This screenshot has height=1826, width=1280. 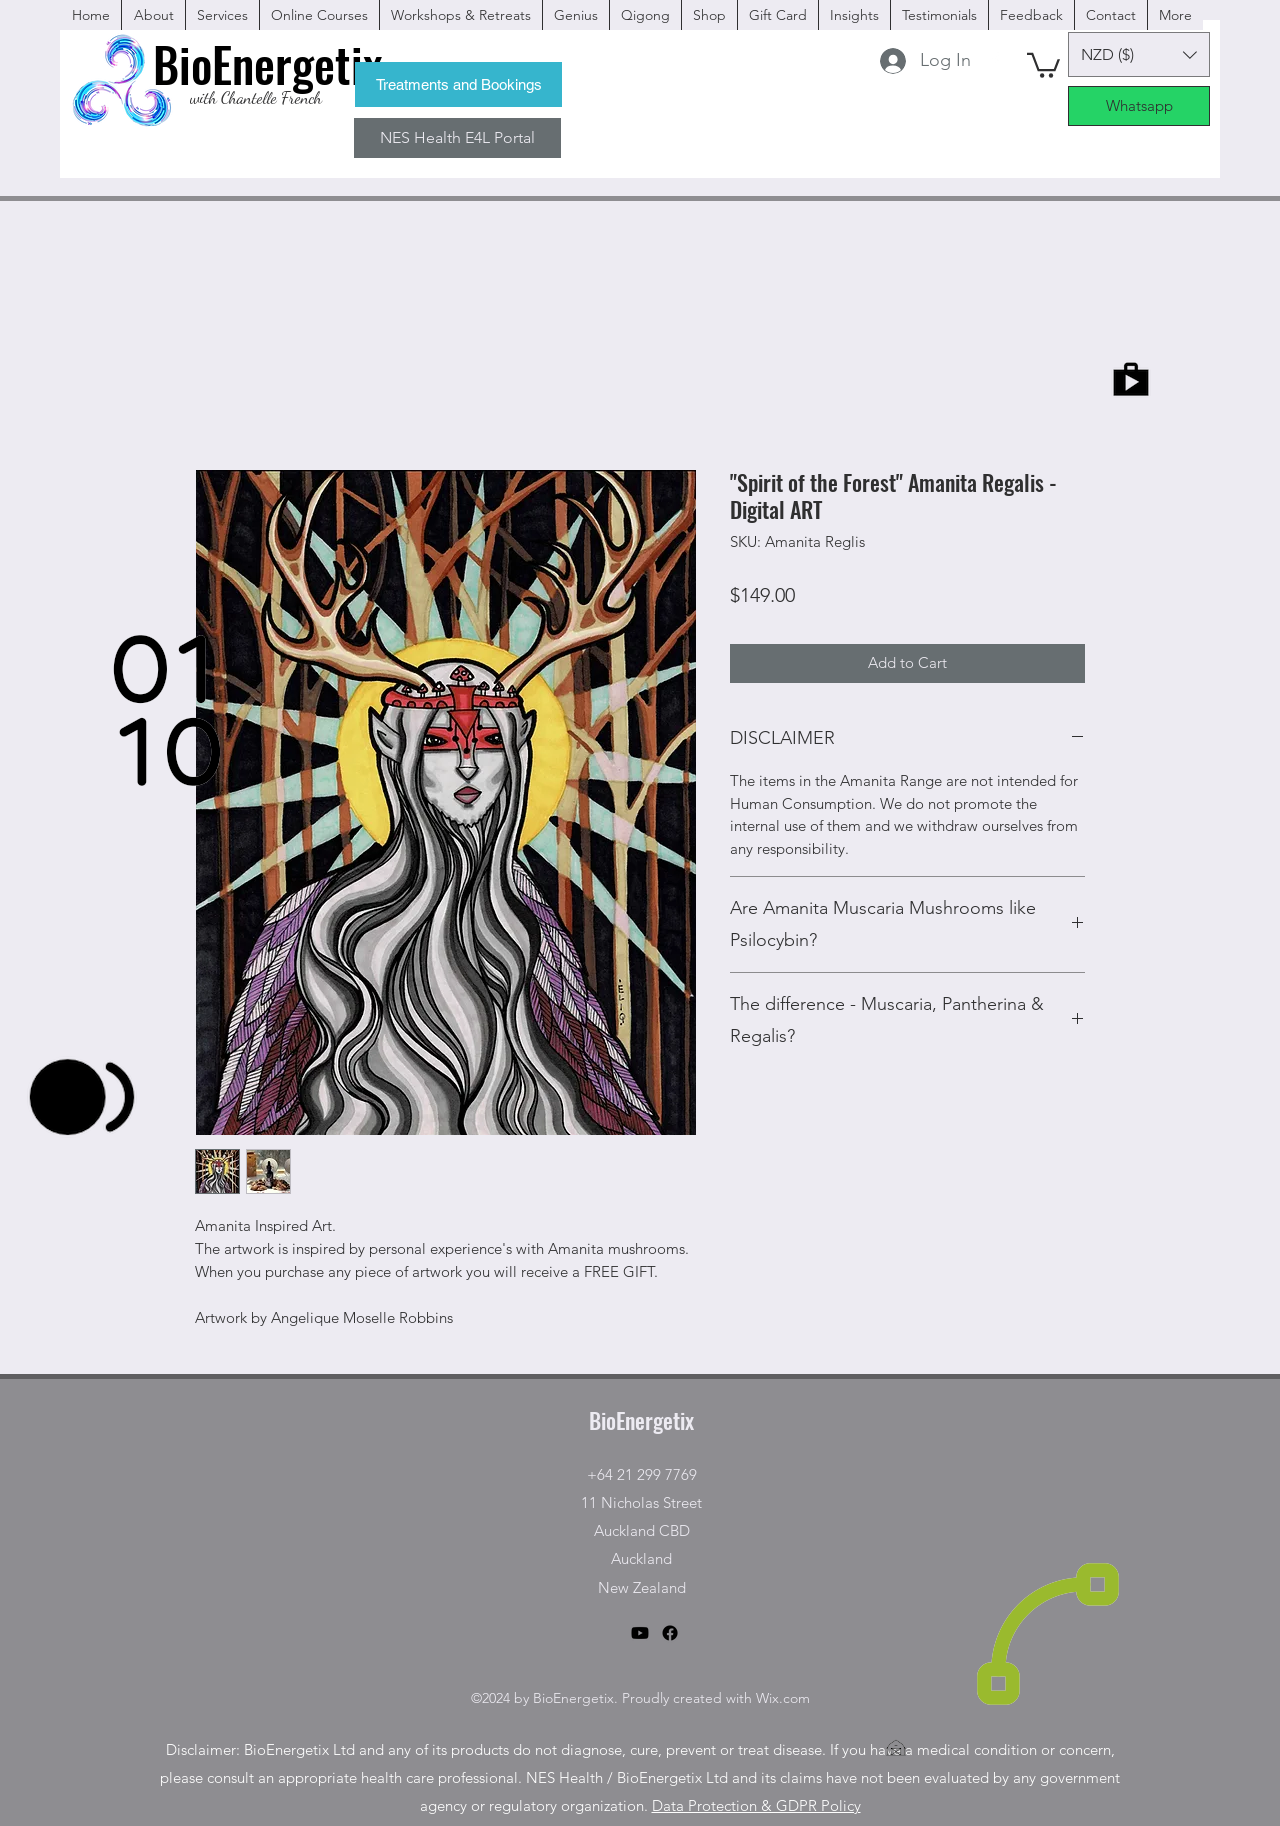 What do you see at coordinates (896, 1749) in the screenshot?
I see `access farm or agricultural settings` at bounding box center [896, 1749].